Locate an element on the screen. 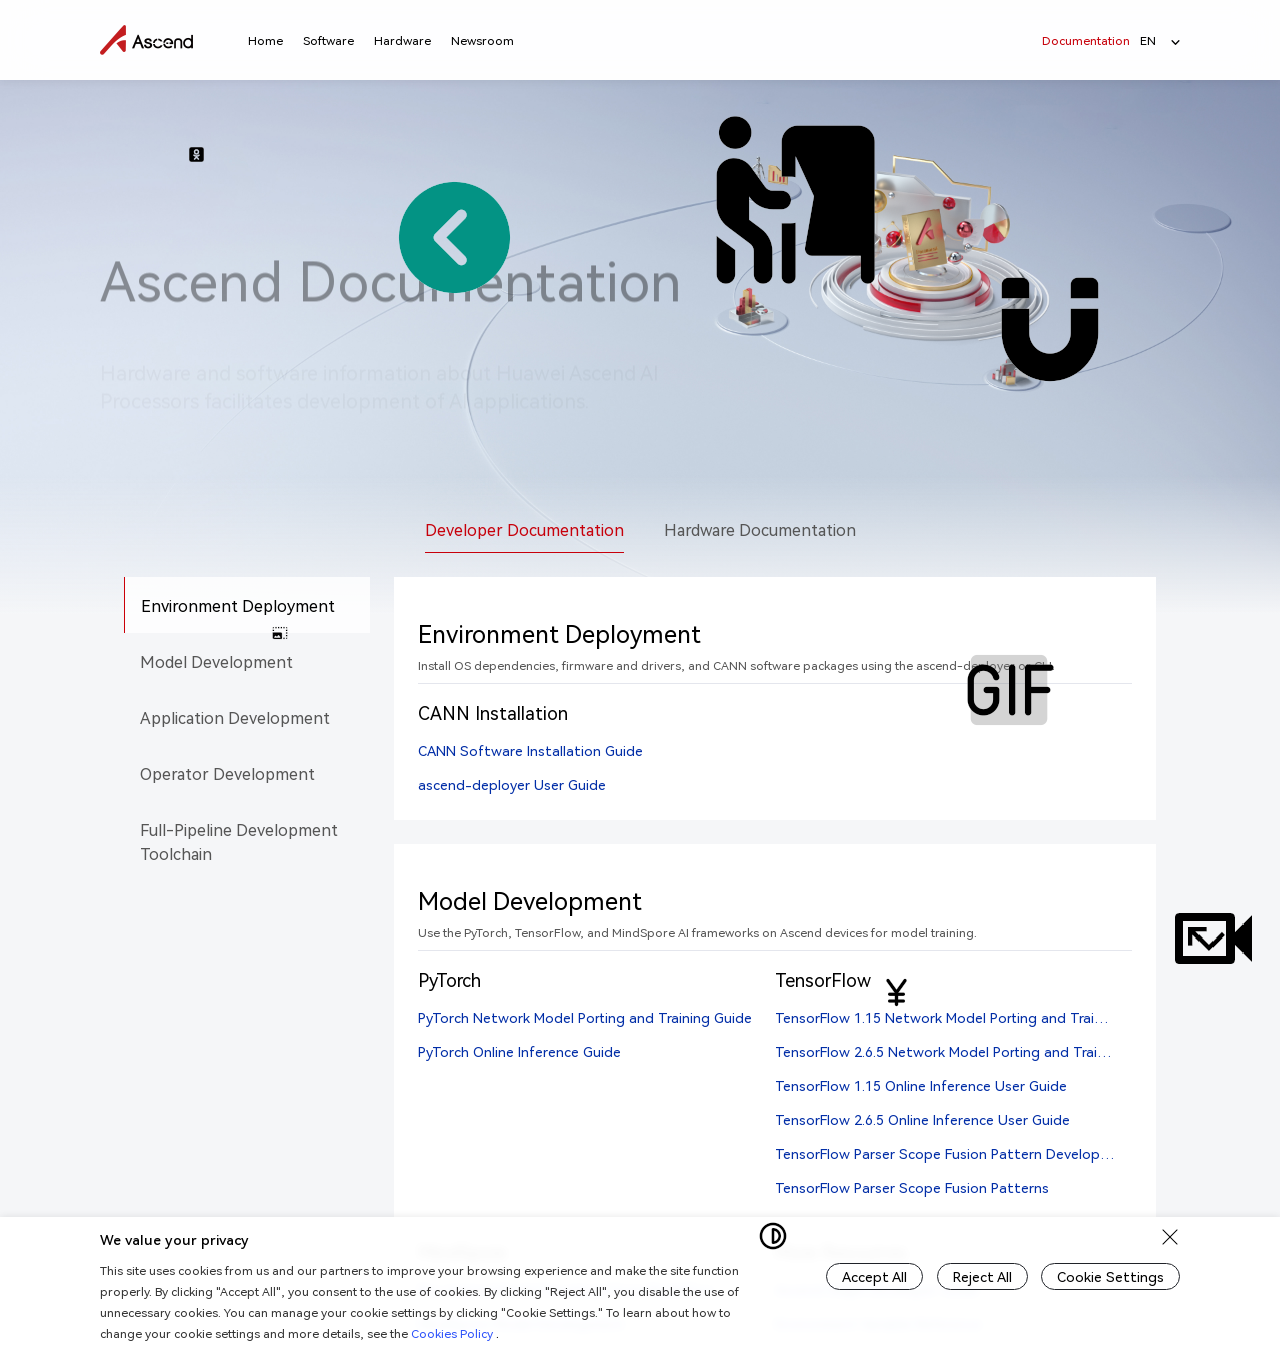 The width and height of the screenshot is (1280, 1355). access voting or polling booth is located at coordinates (791, 200).